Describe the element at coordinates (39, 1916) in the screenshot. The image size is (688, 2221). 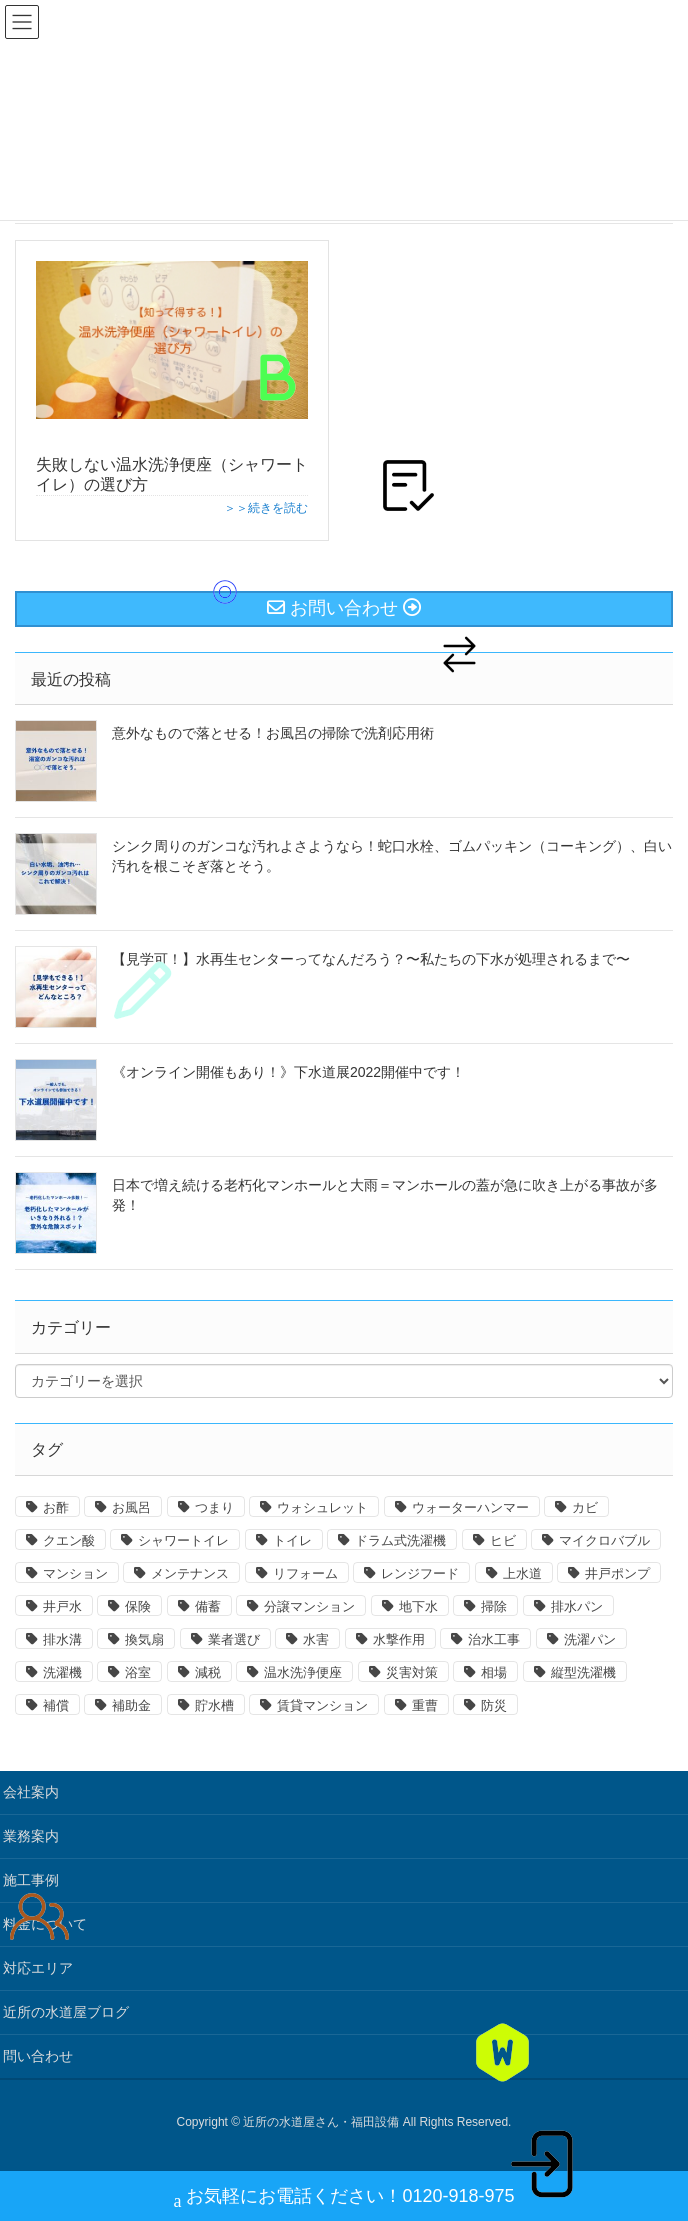
I see `view team members or collaborators` at that location.